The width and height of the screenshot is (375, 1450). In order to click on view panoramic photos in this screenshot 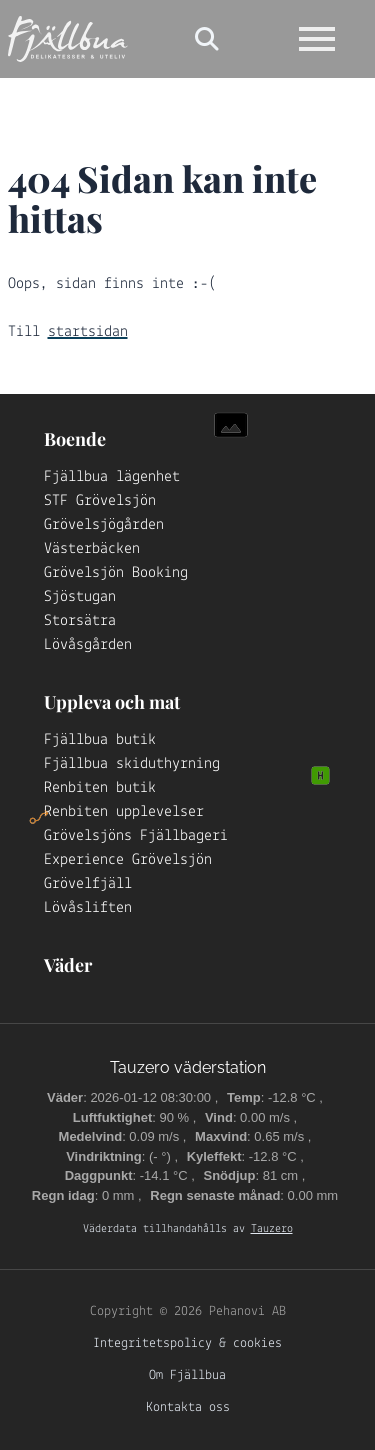, I will do `click(231, 425)`.